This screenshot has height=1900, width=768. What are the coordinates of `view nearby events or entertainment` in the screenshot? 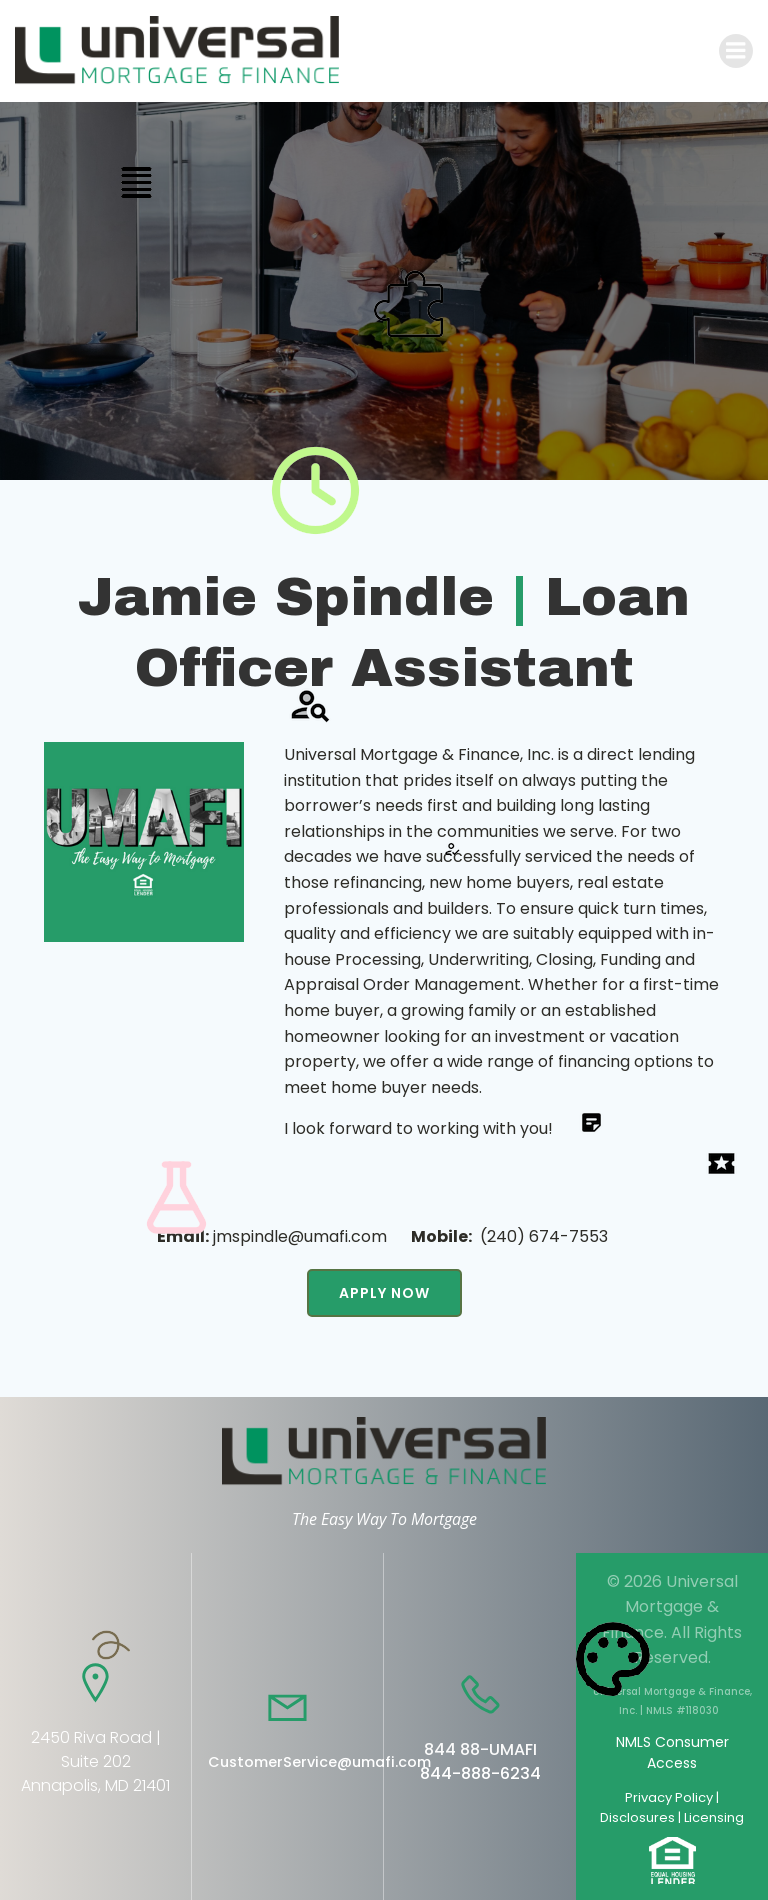 It's located at (721, 1163).